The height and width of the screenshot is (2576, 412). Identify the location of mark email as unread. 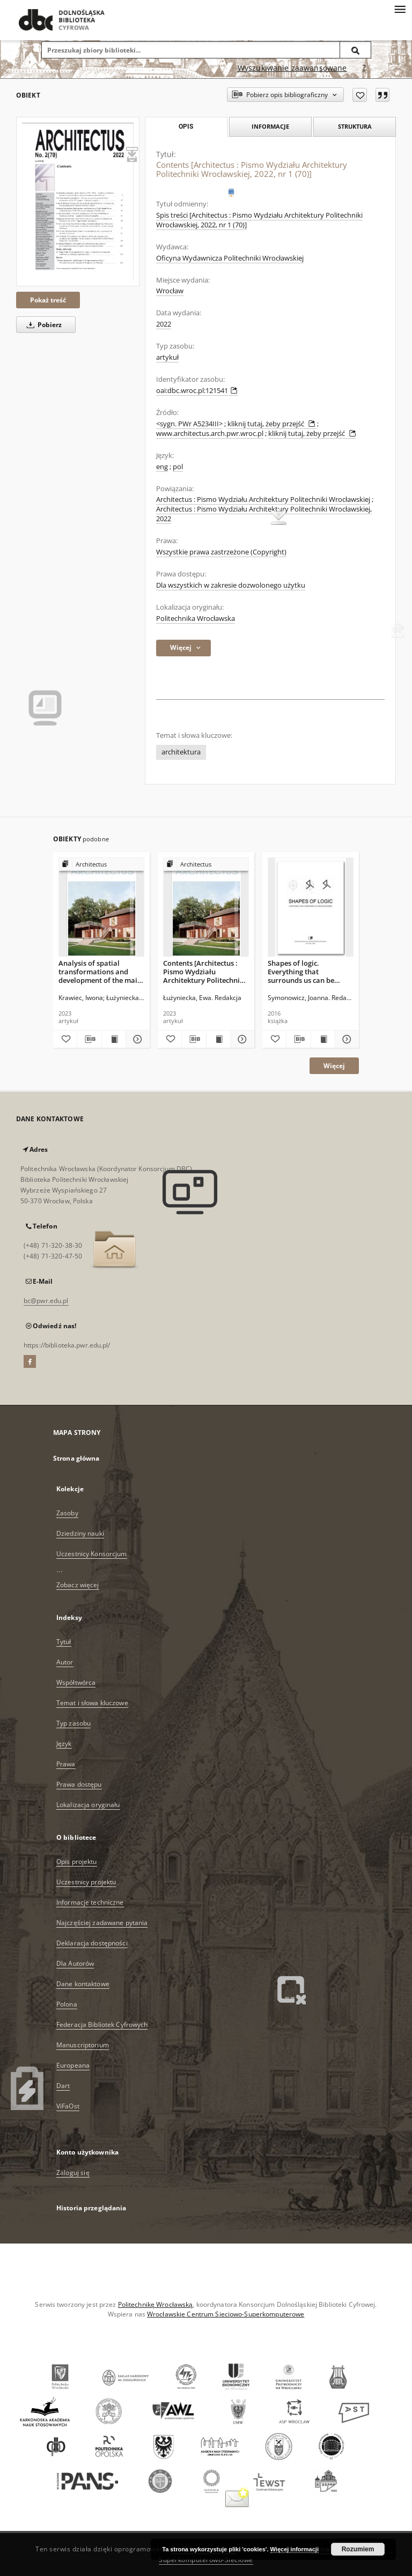
(237, 2499).